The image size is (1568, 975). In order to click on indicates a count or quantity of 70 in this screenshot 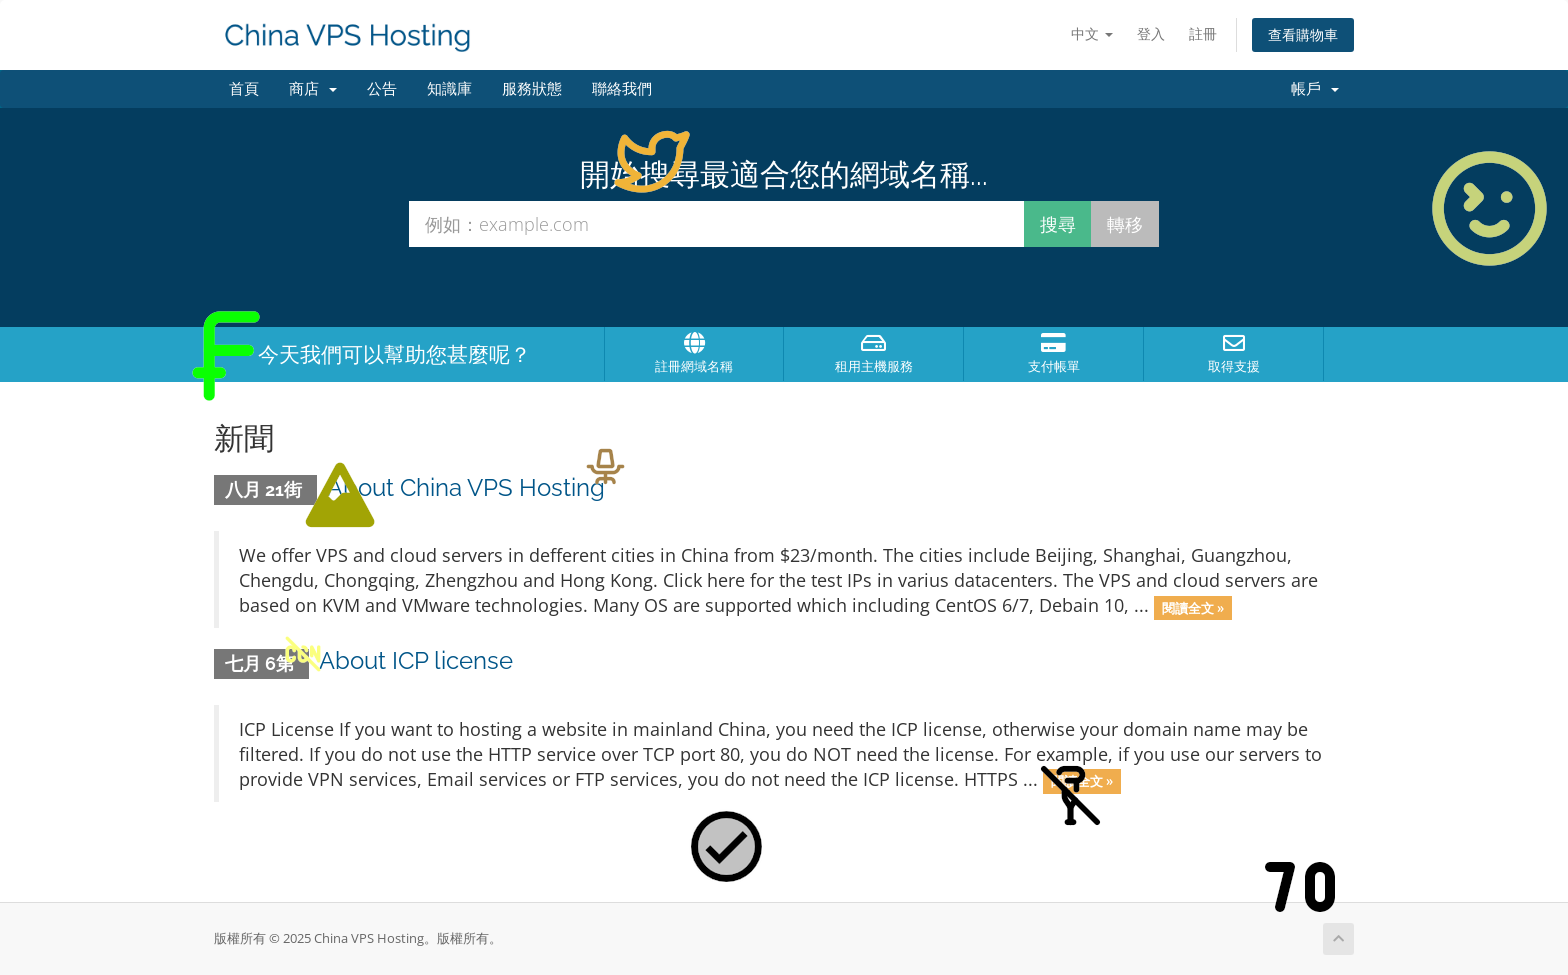, I will do `click(1300, 887)`.